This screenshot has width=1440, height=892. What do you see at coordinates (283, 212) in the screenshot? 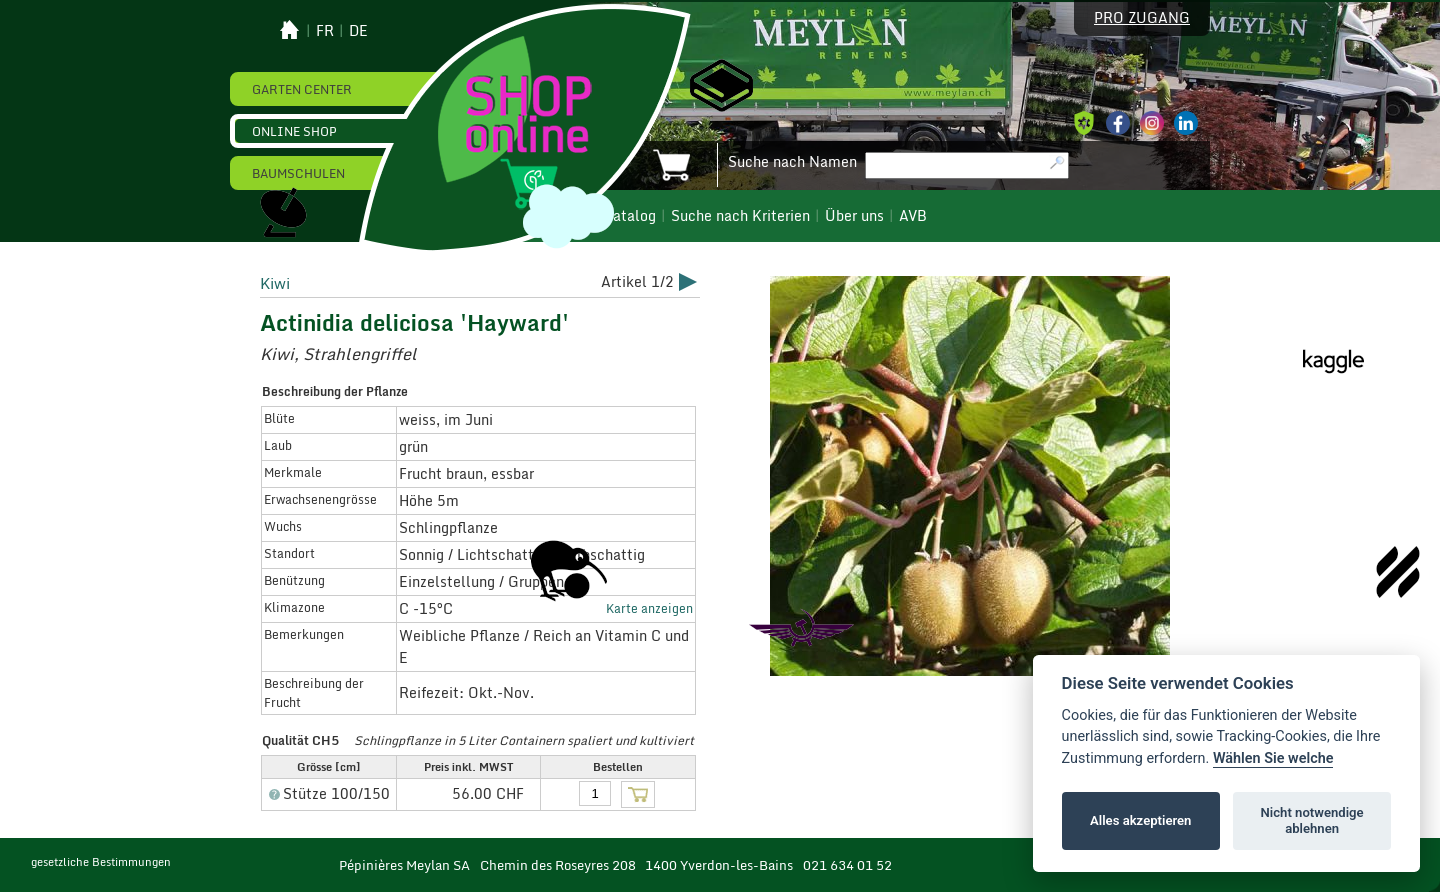
I see `access radar or scanning features` at bounding box center [283, 212].